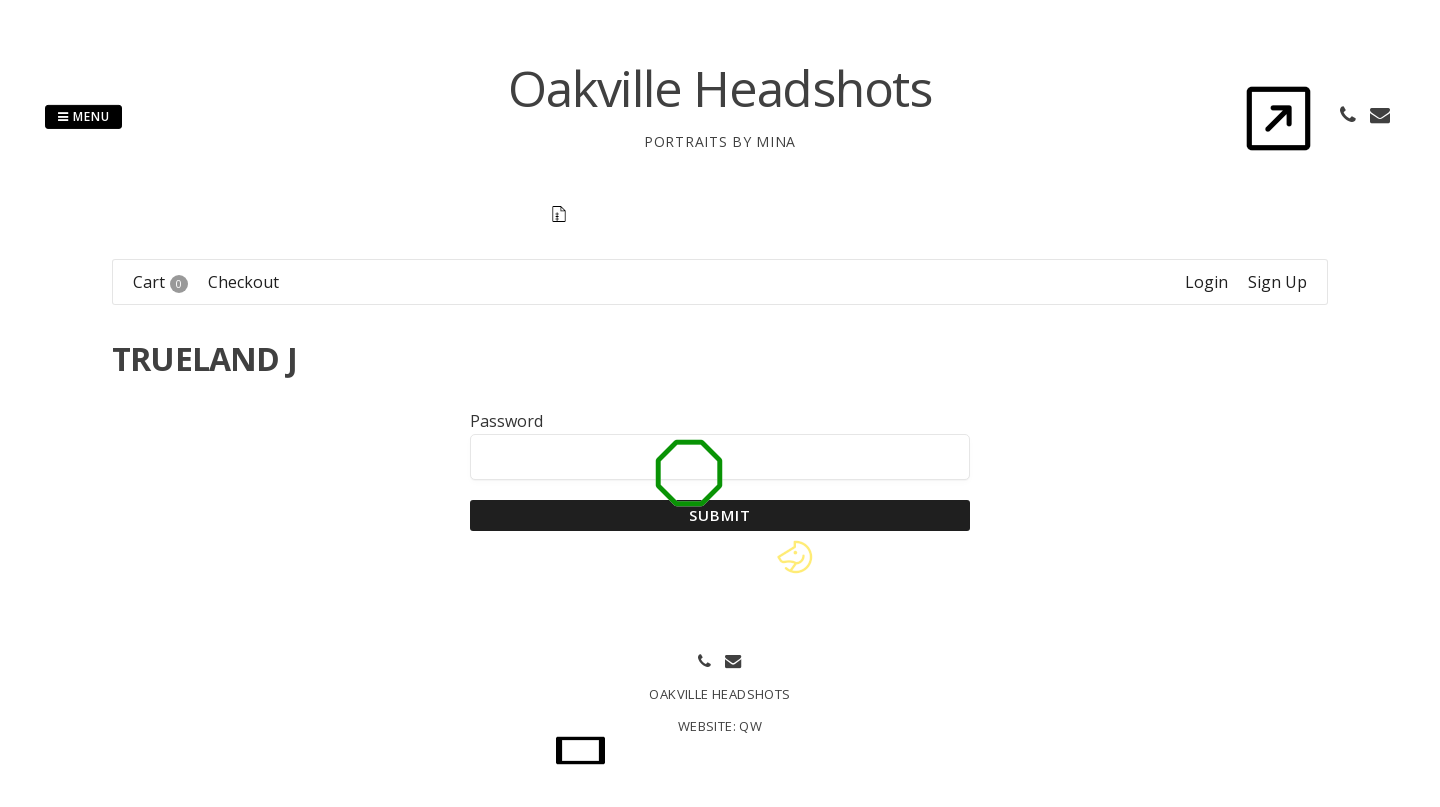 This screenshot has height=807, width=1440. Describe the element at coordinates (580, 750) in the screenshot. I see `rotate device to landscape mode` at that location.